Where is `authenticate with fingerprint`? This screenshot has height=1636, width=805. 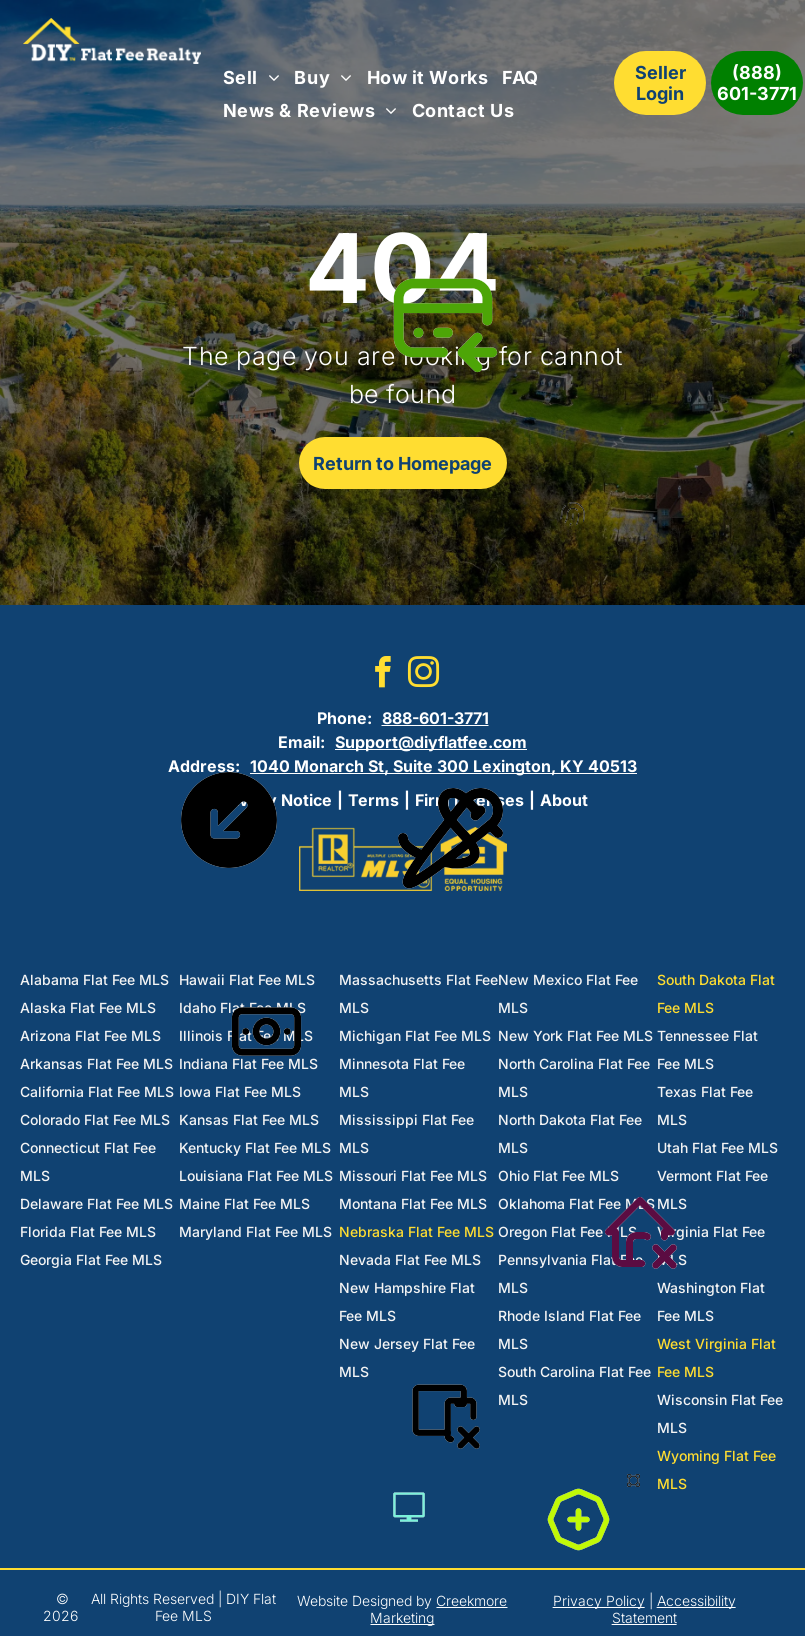
authenticate with fingerprint is located at coordinates (573, 514).